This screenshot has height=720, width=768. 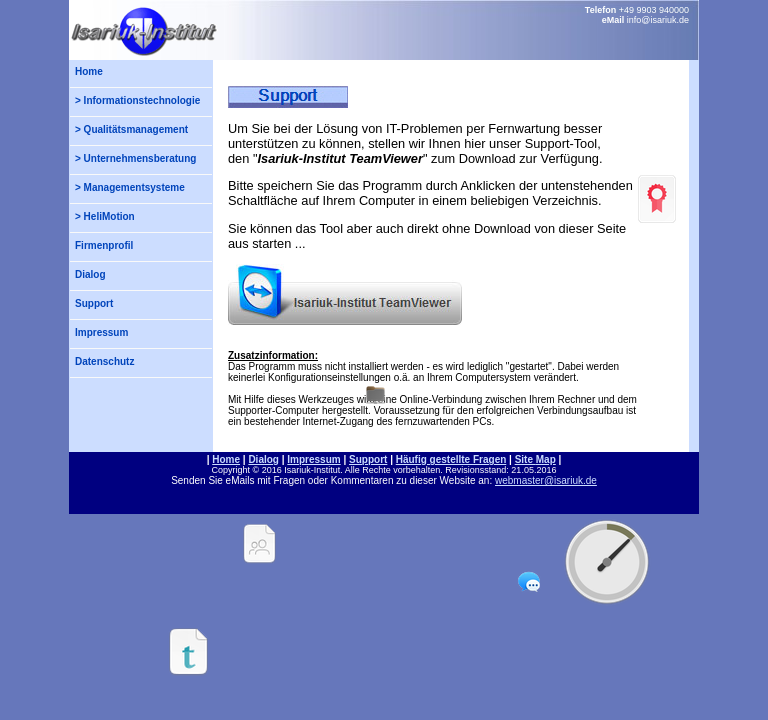 I want to click on a pkcs7 certificate file or security credential, so click(x=657, y=199).